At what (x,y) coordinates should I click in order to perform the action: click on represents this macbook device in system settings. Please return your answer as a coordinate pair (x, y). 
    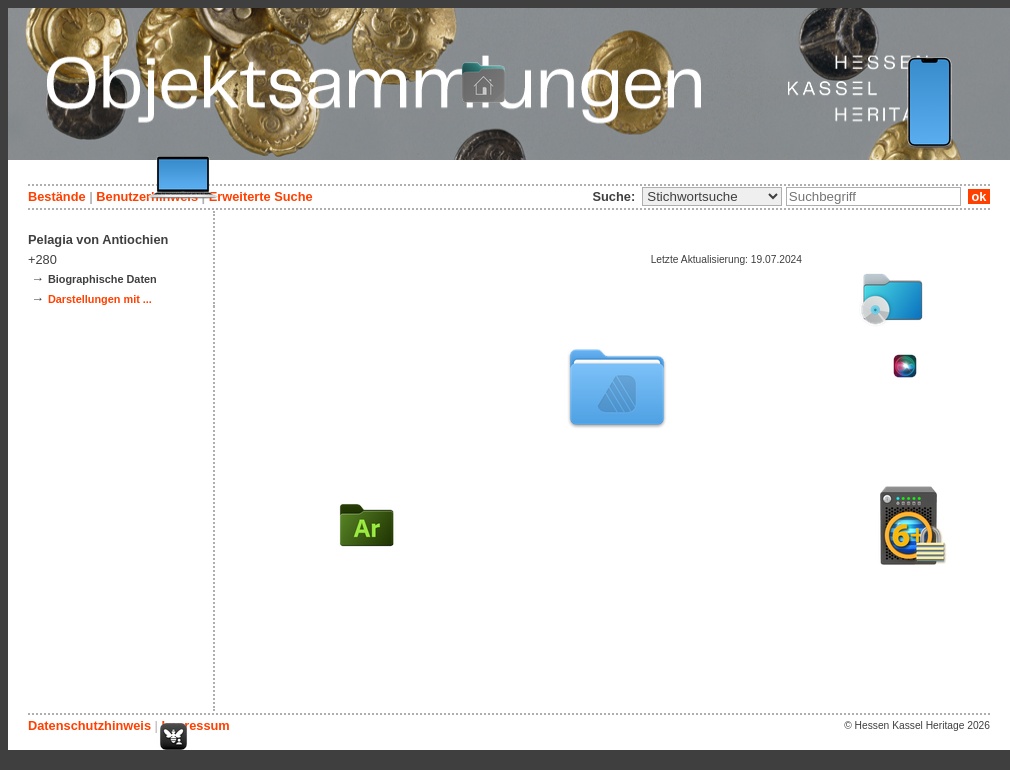
    Looking at the image, I should click on (183, 171).